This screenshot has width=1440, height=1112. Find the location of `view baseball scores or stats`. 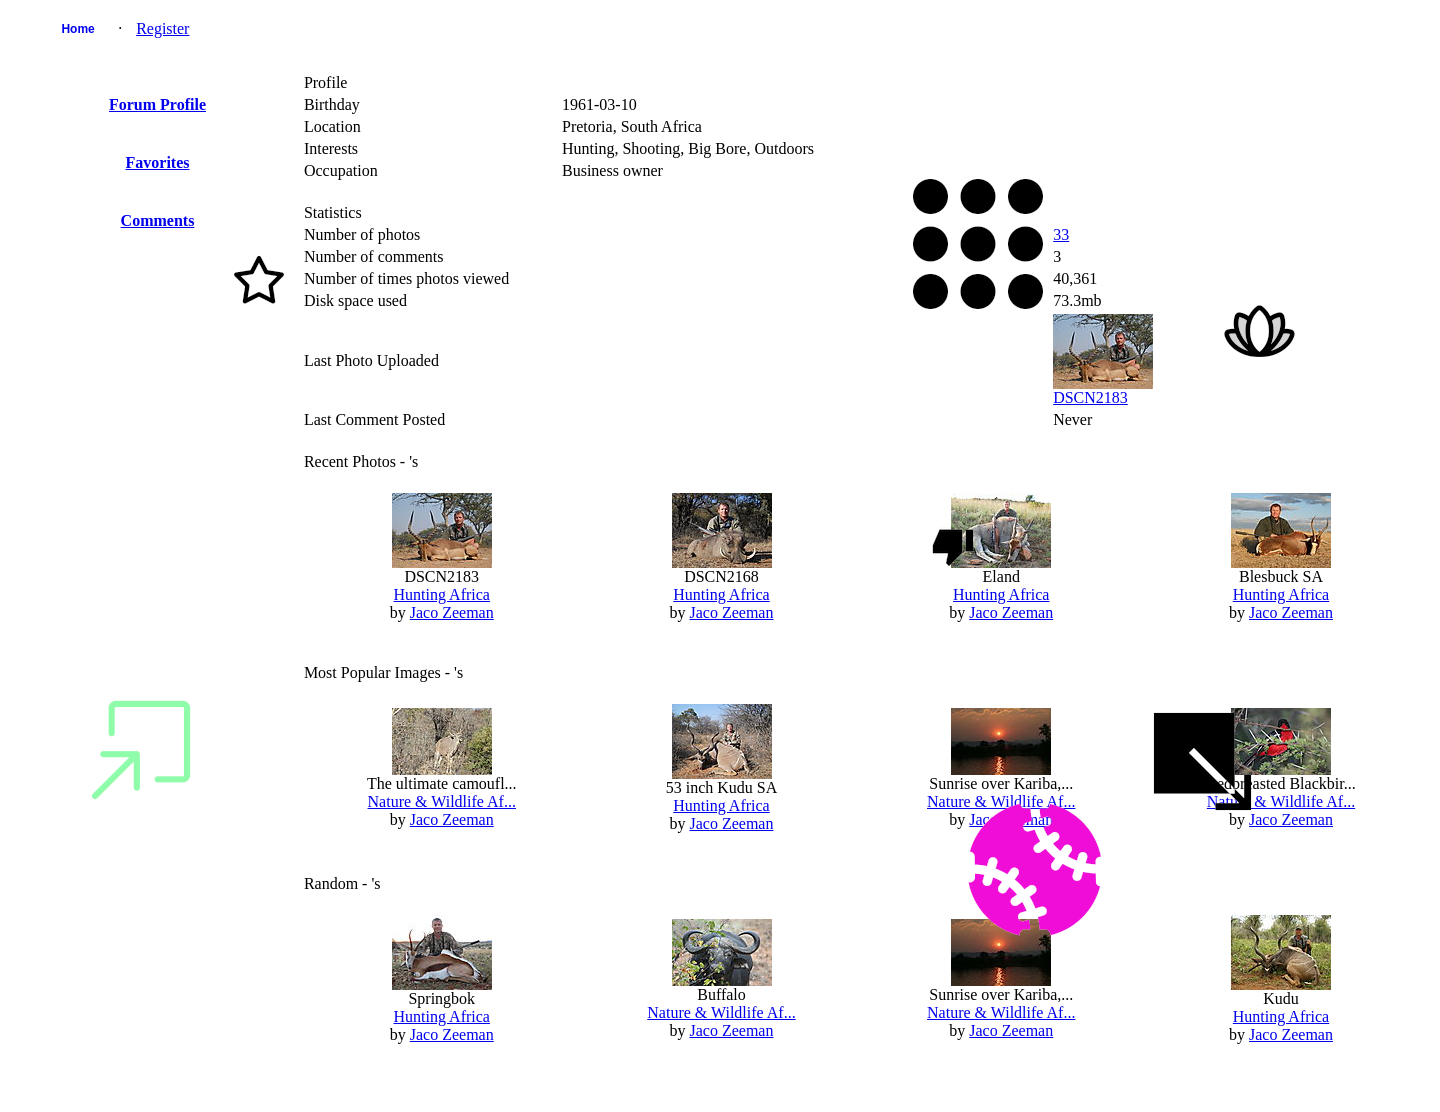

view baseball scores or stats is located at coordinates (1035, 869).